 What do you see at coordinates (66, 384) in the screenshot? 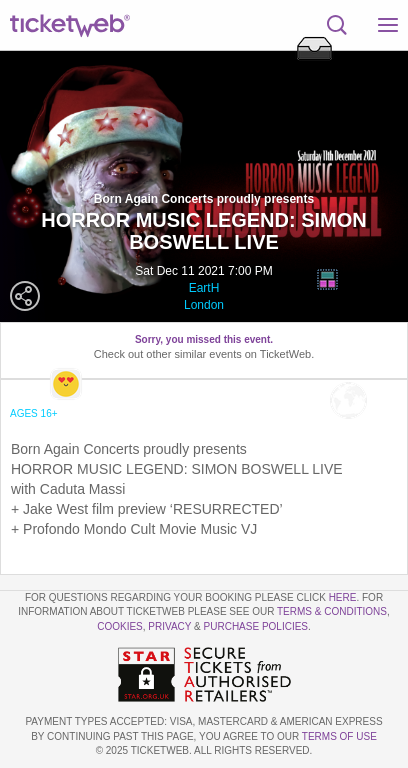
I see `access social features in the software center` at bounding box center [66, 384].